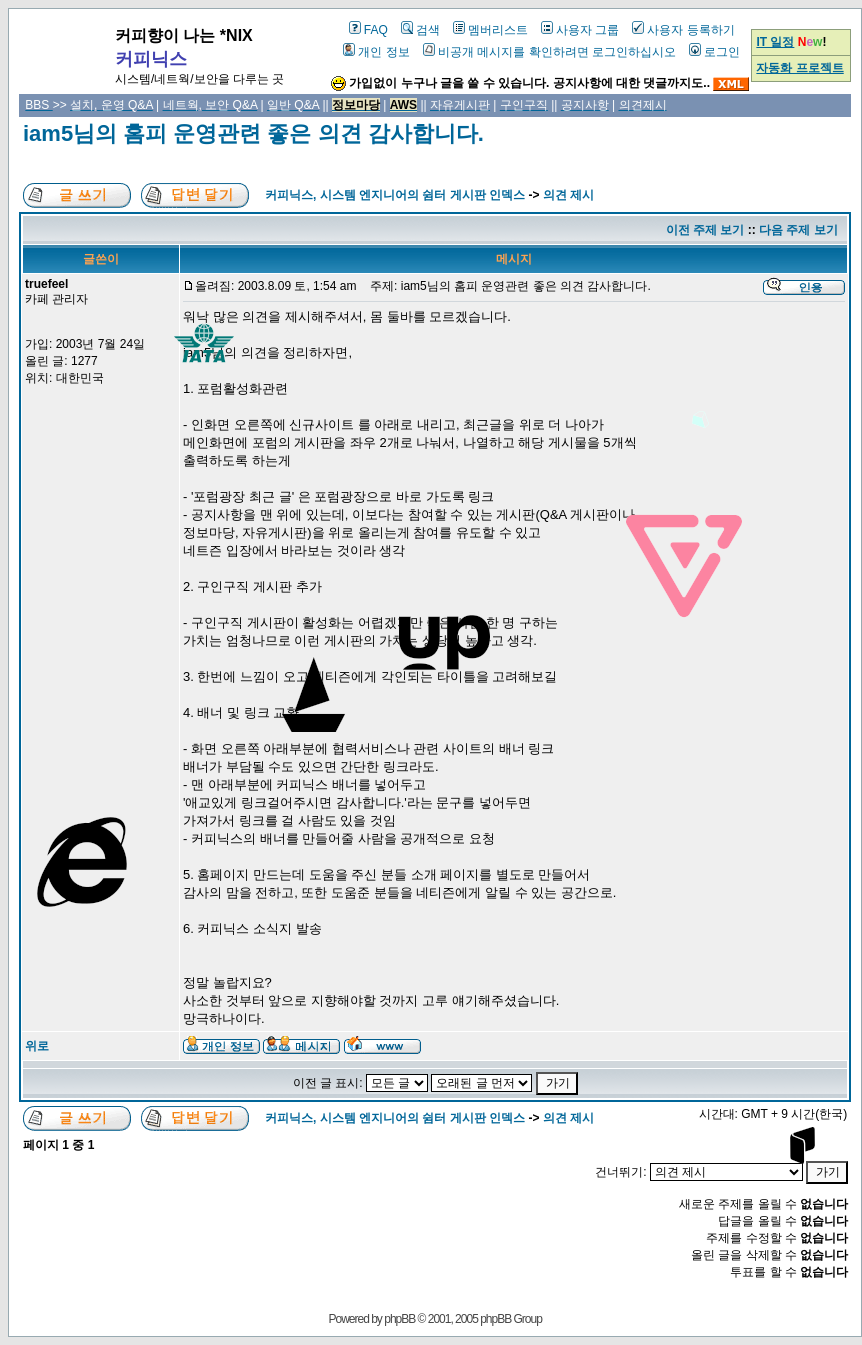 Image resolution: width=862 pixels, height=1345 pixels. Describe the element at coordinates (802, 1145) in the screenshot. I see `file.io brand logo` at that location.